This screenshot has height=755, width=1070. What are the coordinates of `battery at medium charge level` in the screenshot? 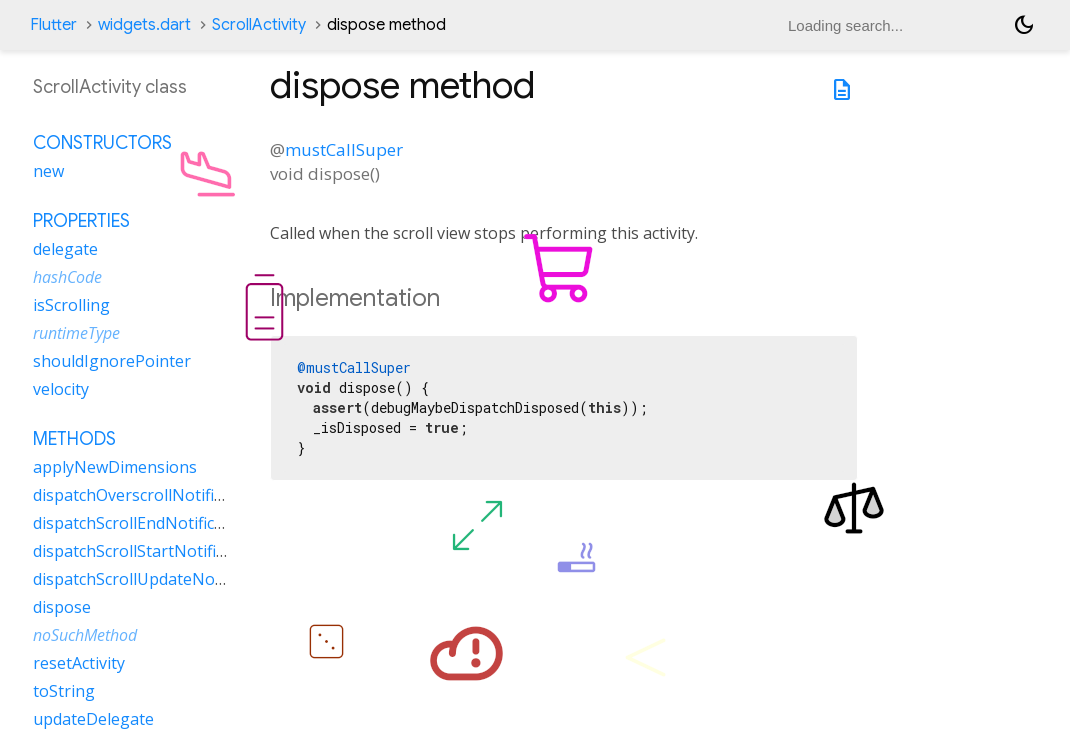 It's located at (264, 308).